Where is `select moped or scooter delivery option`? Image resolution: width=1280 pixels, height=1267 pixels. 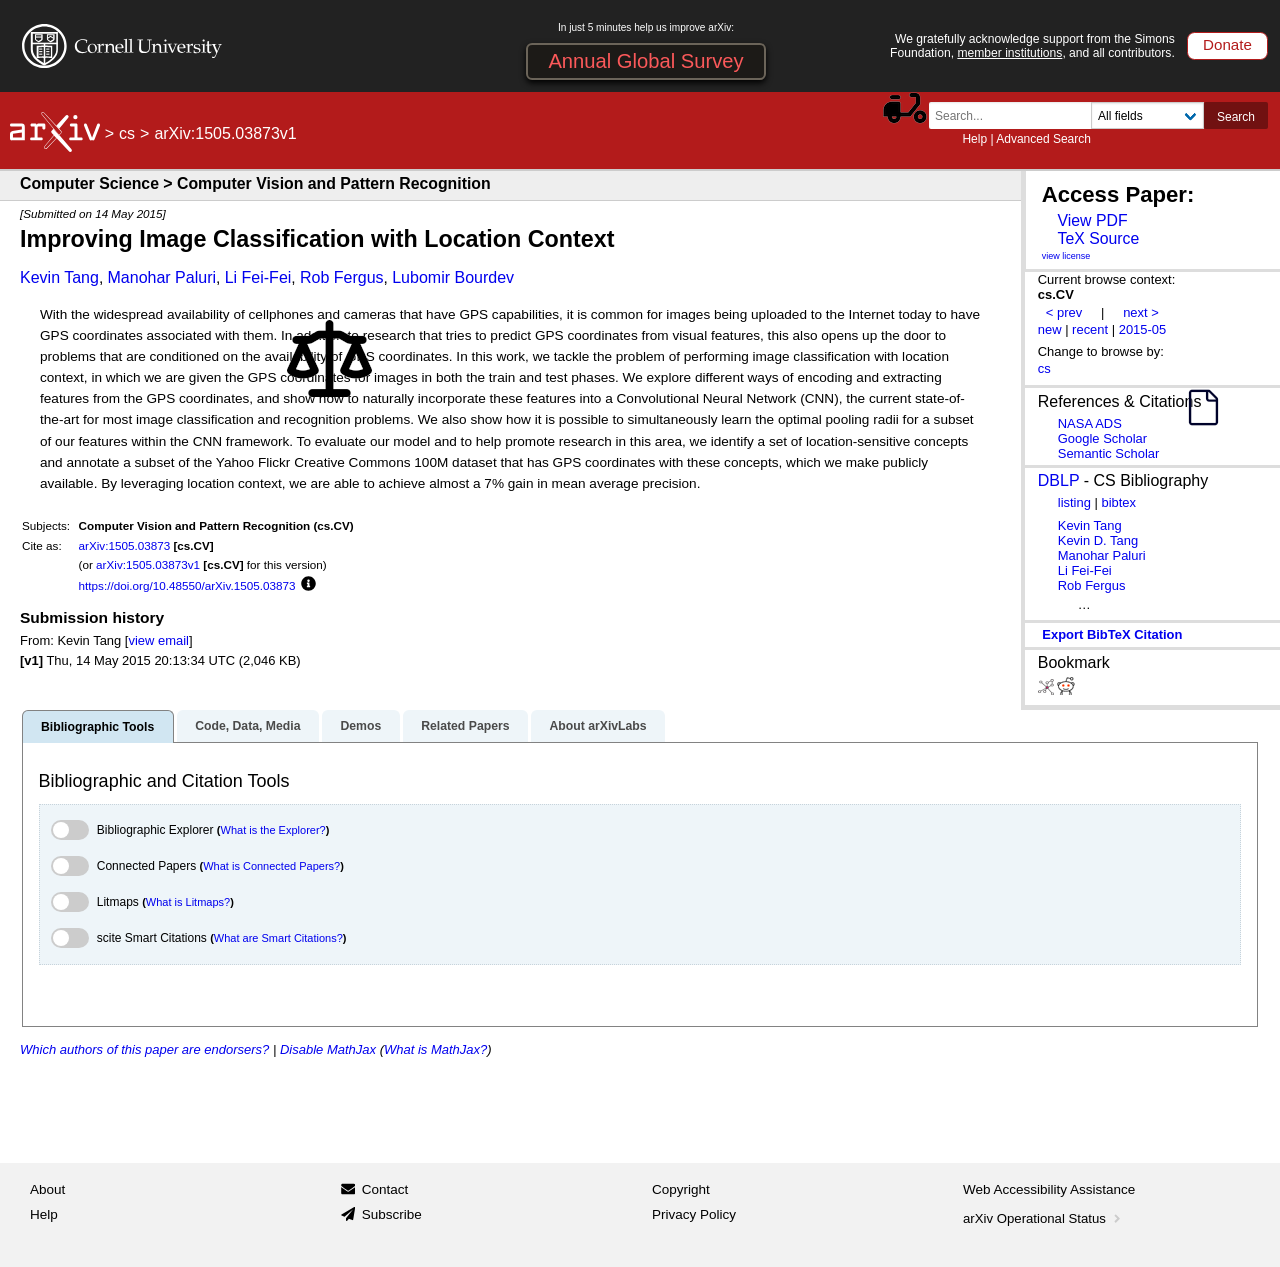
select moped or scooter delivery option is located at coordinates (905, 108).